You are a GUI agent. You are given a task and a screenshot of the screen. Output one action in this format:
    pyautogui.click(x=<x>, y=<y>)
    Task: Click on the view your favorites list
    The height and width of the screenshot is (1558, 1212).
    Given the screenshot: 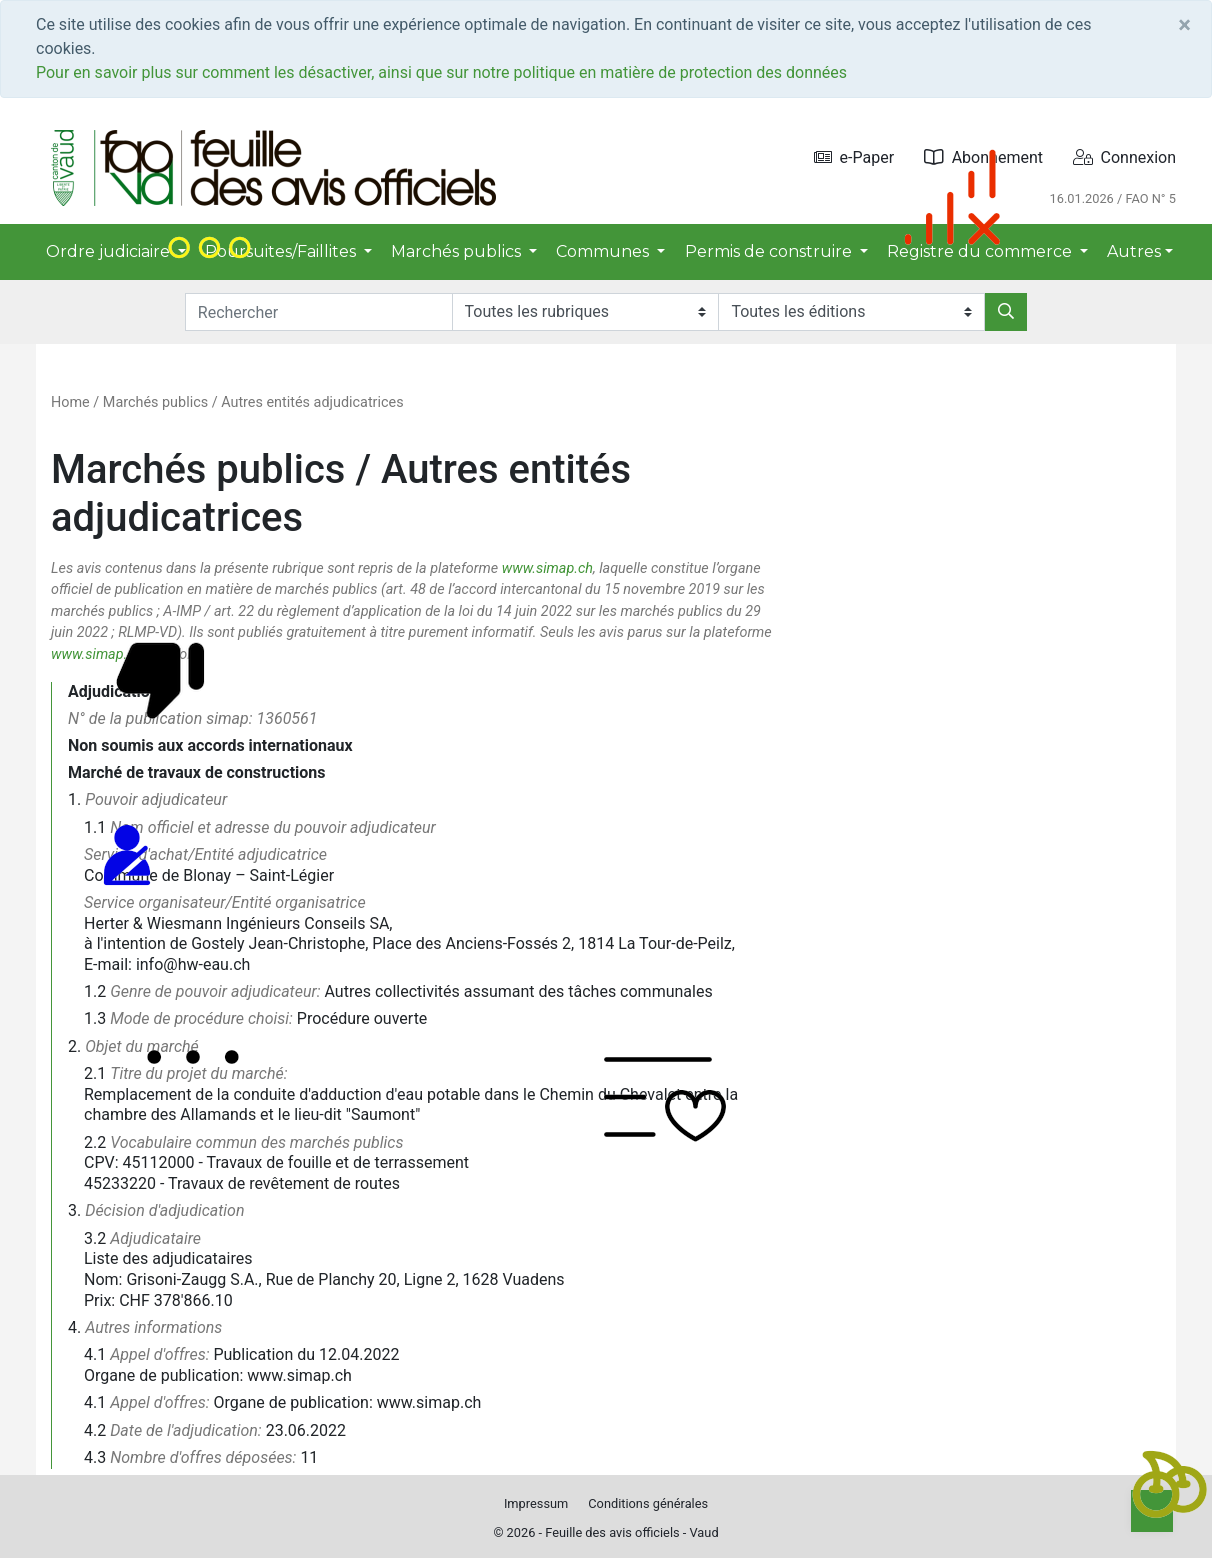 What is the action you would take?
    pyautogui.click(x=658, y=1097)
    